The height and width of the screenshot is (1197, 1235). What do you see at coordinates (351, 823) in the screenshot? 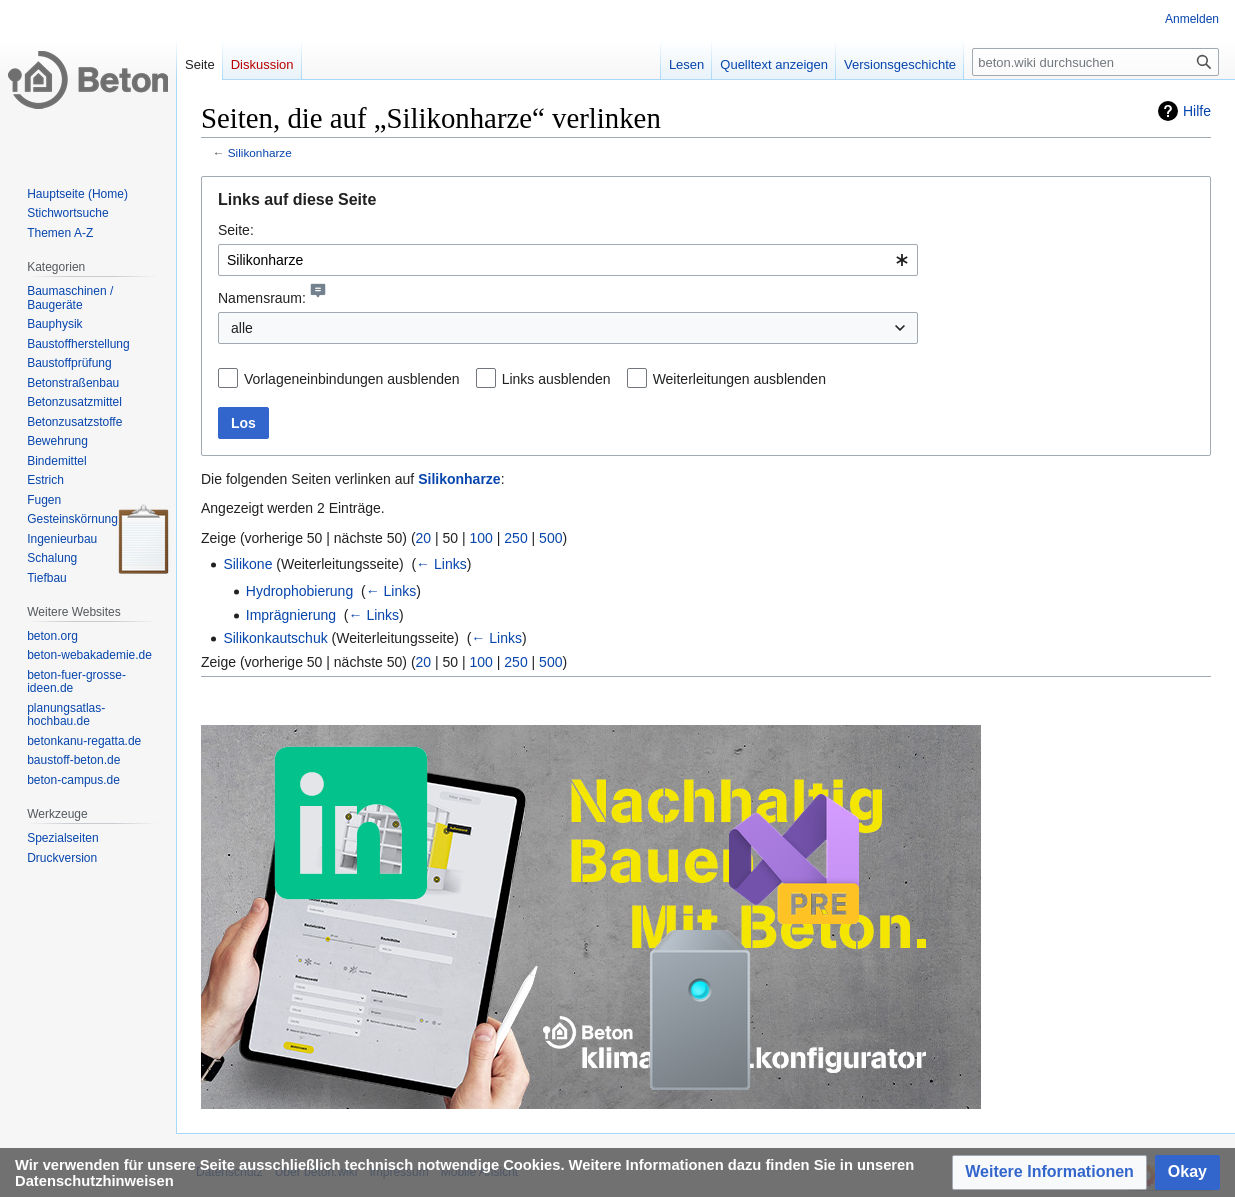
I see `connect with LinkedIn` at bounding box center [351, 823].